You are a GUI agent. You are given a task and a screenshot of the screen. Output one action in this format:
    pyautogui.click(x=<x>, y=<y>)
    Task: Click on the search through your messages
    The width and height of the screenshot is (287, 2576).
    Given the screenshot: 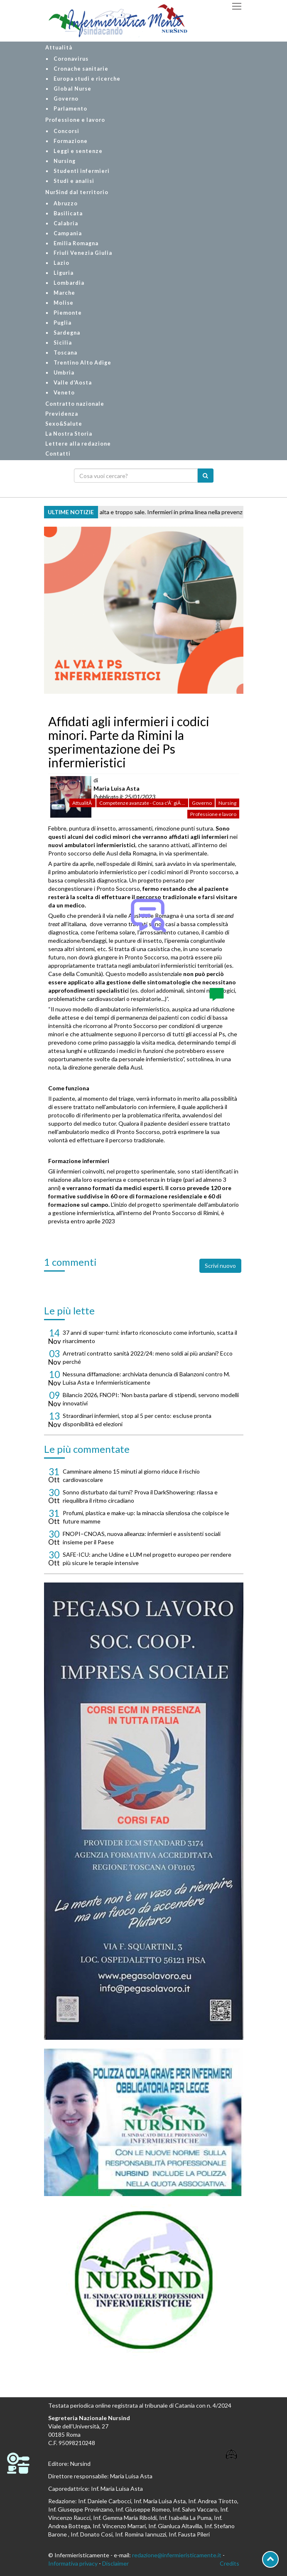 What is the action you would take?
    pyautogui.click(x=147, y=914)
    